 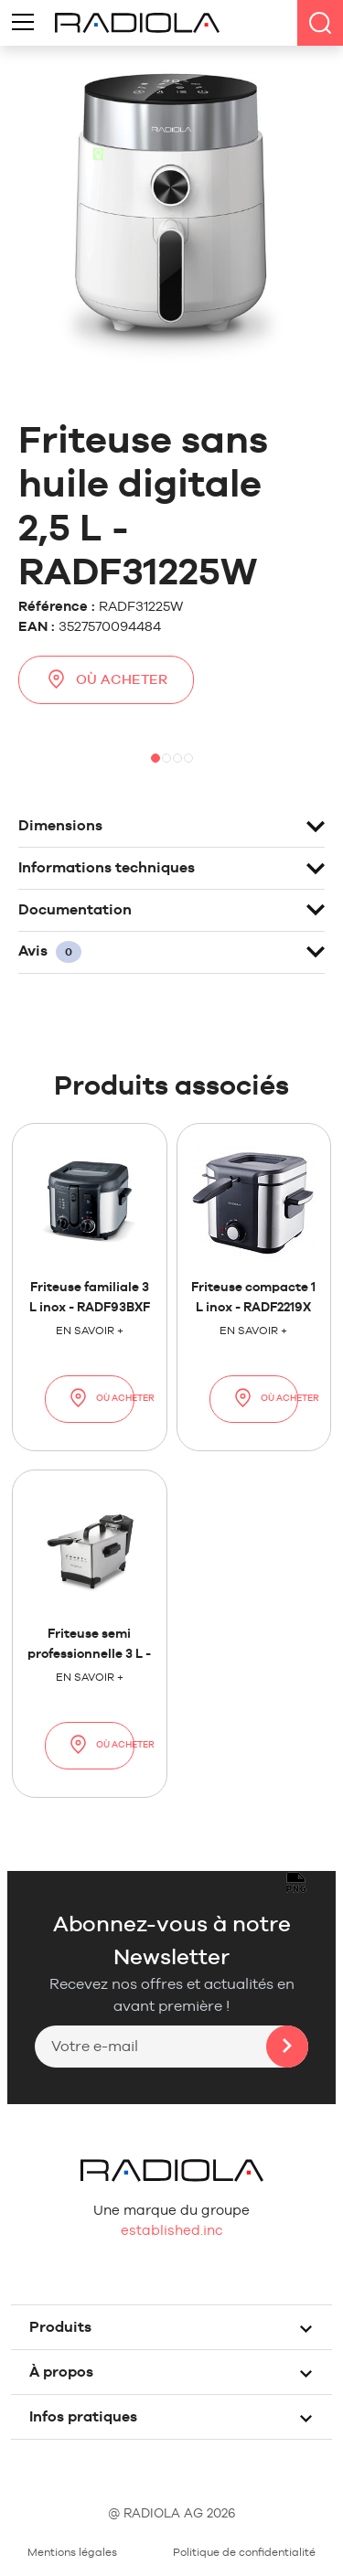 I want to click on indicates a PNG image file, so click(x=295, y=1883).